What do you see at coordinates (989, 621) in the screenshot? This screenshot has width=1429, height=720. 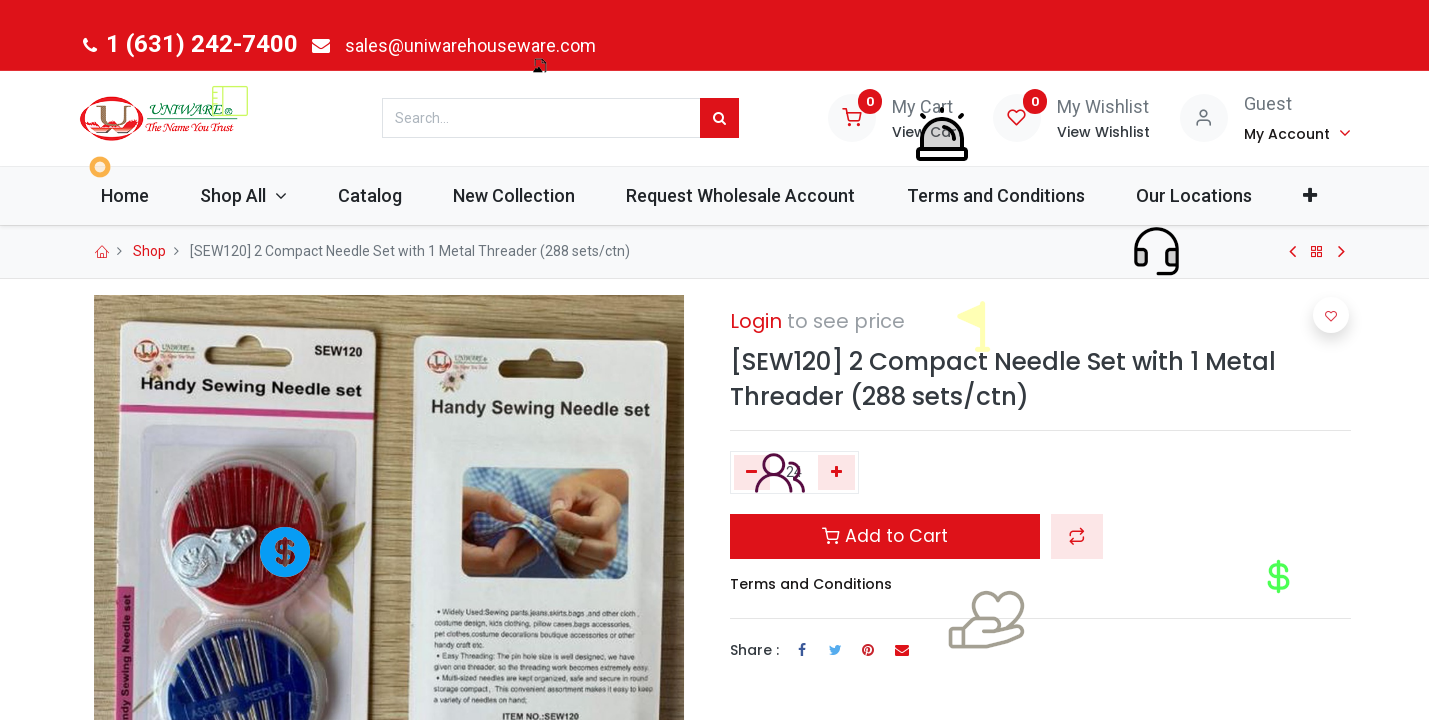 I see `donate or make a charitable contribution` at bounding box center [989, 621].